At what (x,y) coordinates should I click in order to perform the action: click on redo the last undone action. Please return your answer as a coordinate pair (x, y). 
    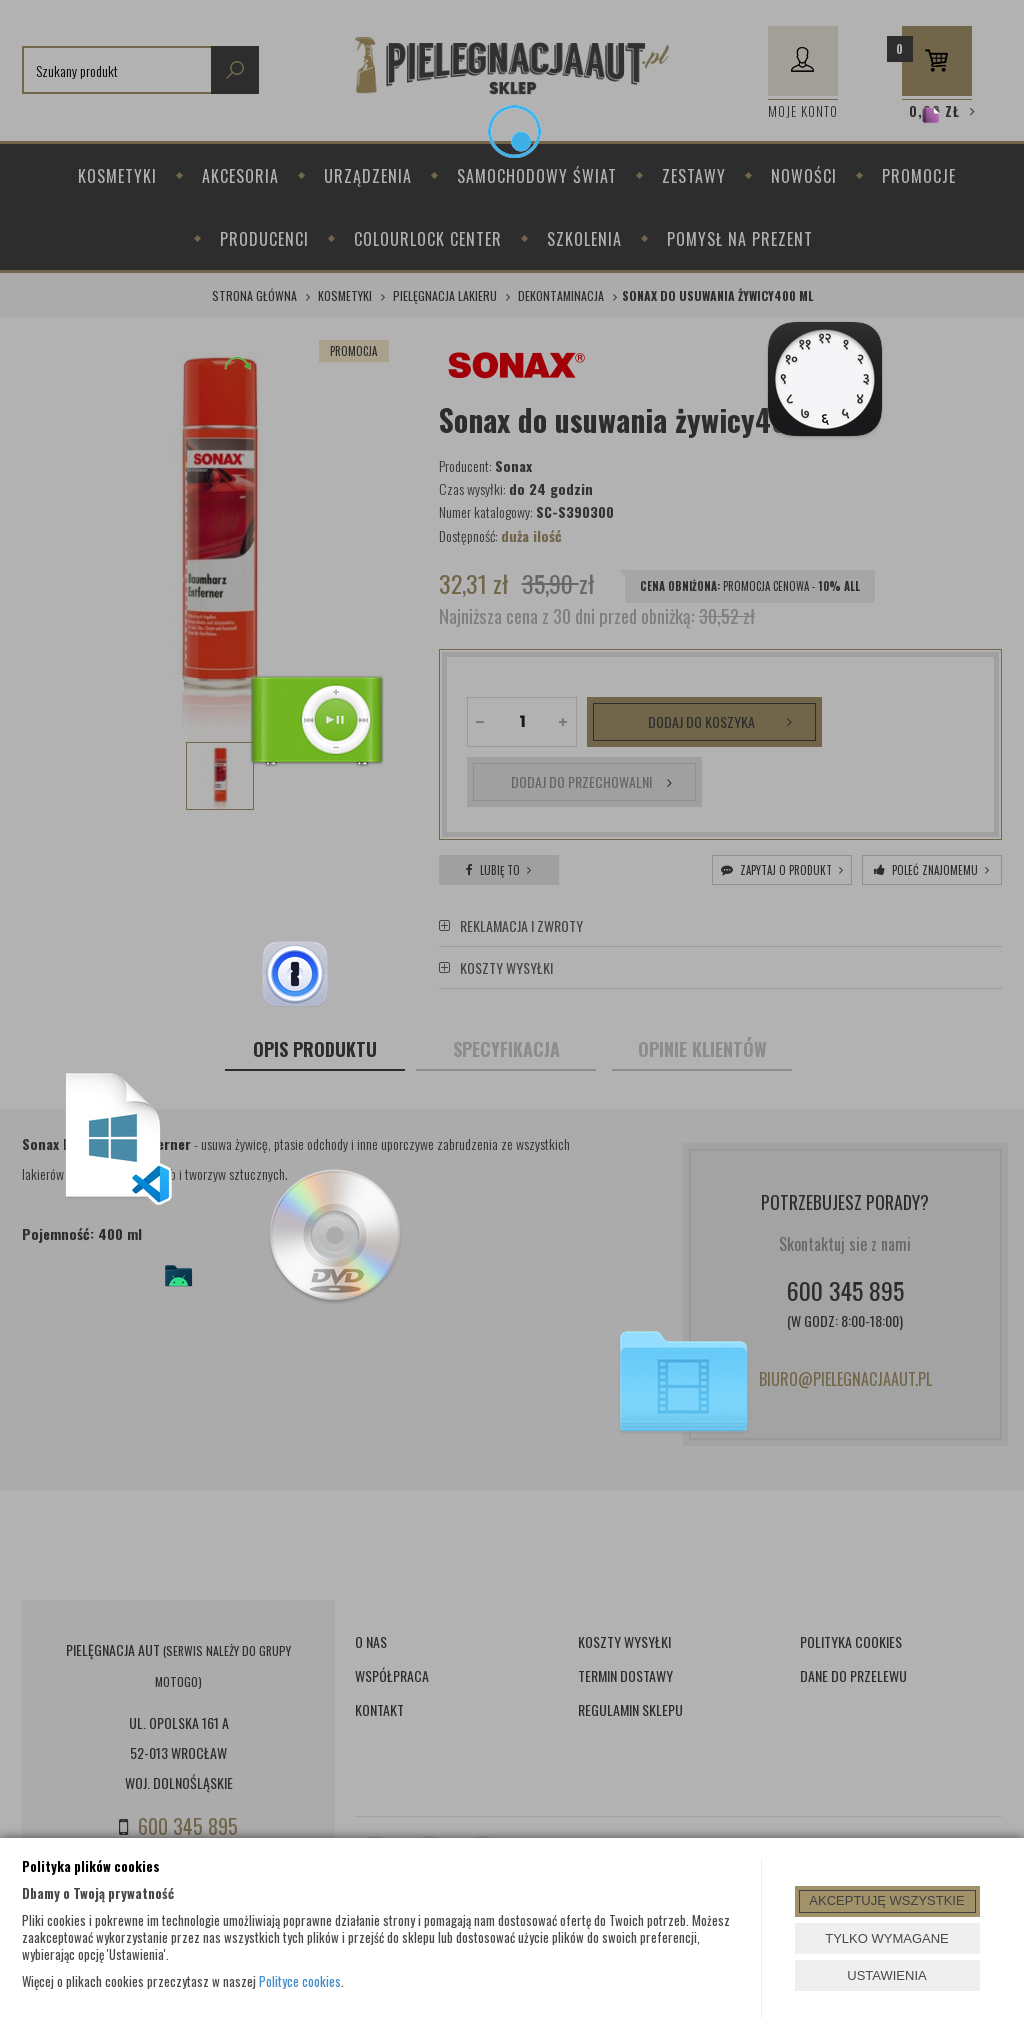
    Looking at the image, I should click on (237, 363).